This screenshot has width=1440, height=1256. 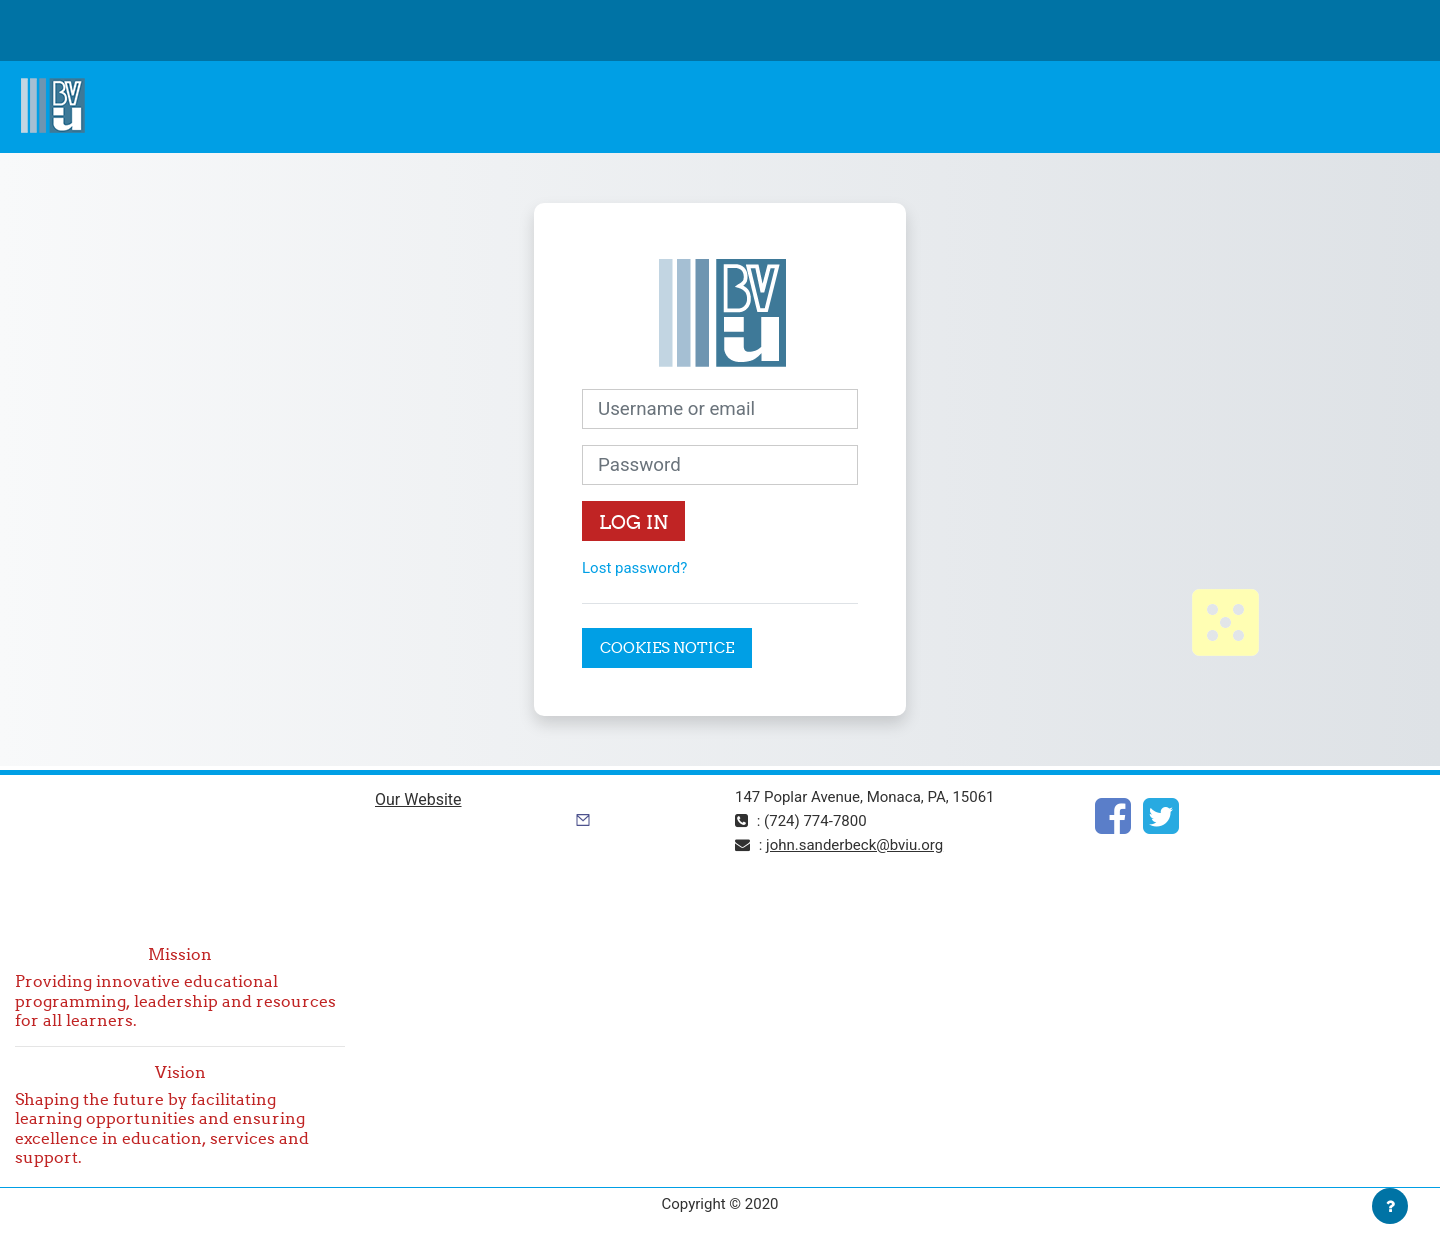 What do you see at coordinates (583, 820) in the screenshot?
I see `open your email inbox` at bounding box center [583, 820].